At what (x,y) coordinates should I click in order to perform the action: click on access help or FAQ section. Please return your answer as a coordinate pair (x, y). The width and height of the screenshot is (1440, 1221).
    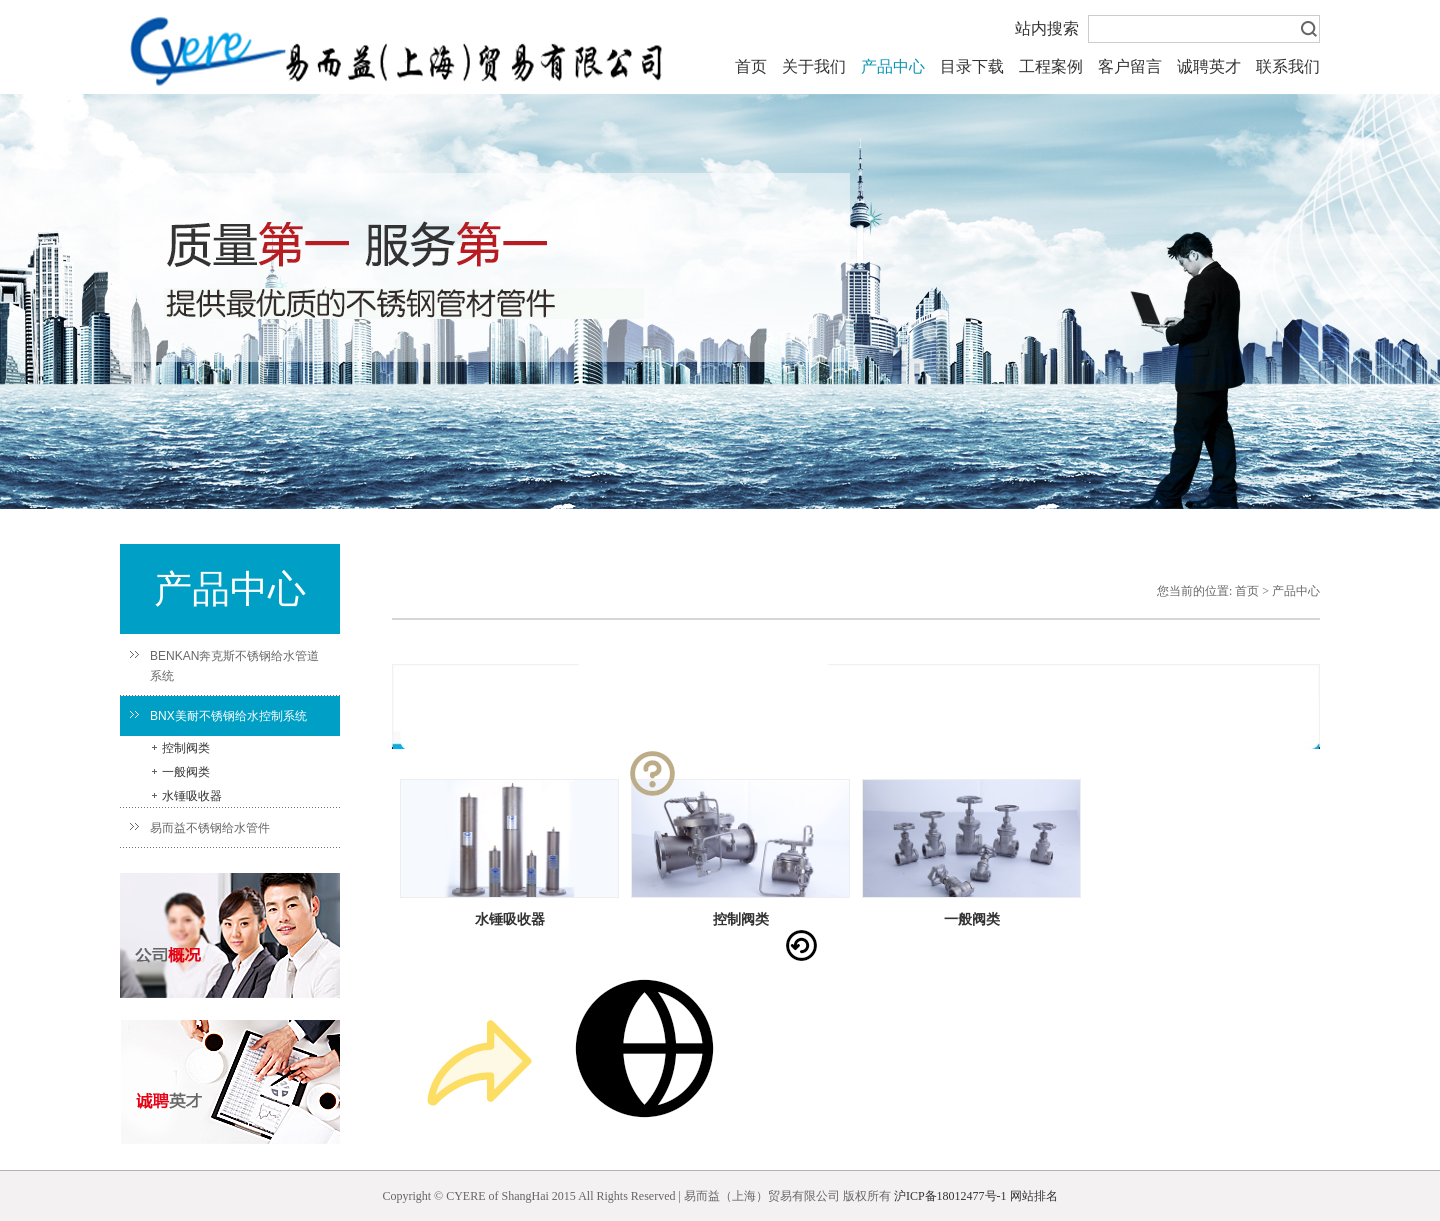
    Looking at the image, I should click on (652, 773).